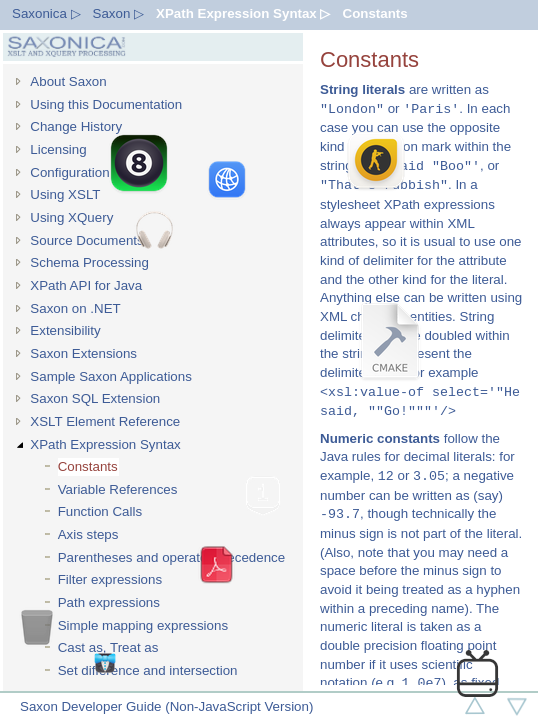 Image resolution: width=538 pixels, height=720 pixels. Describe the element at coordinates (390, 342) in the screenshot. I see `a cmake configuration file` at that location.